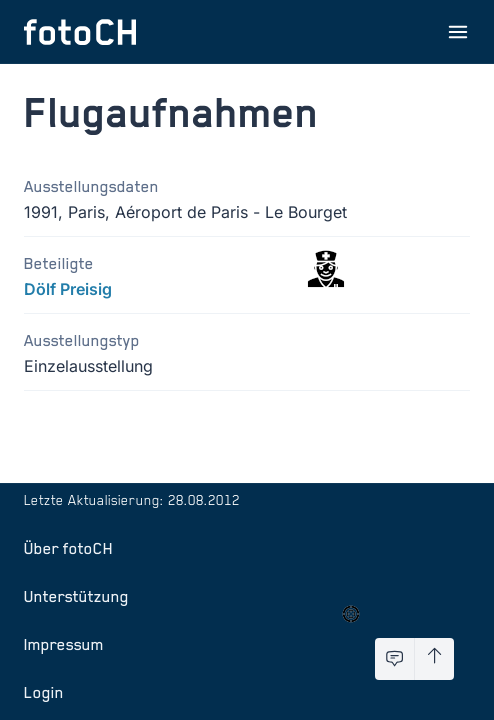 This screenshot has width=494, height=720. I want to click on aim or target an object in-game, so click(351, 614).